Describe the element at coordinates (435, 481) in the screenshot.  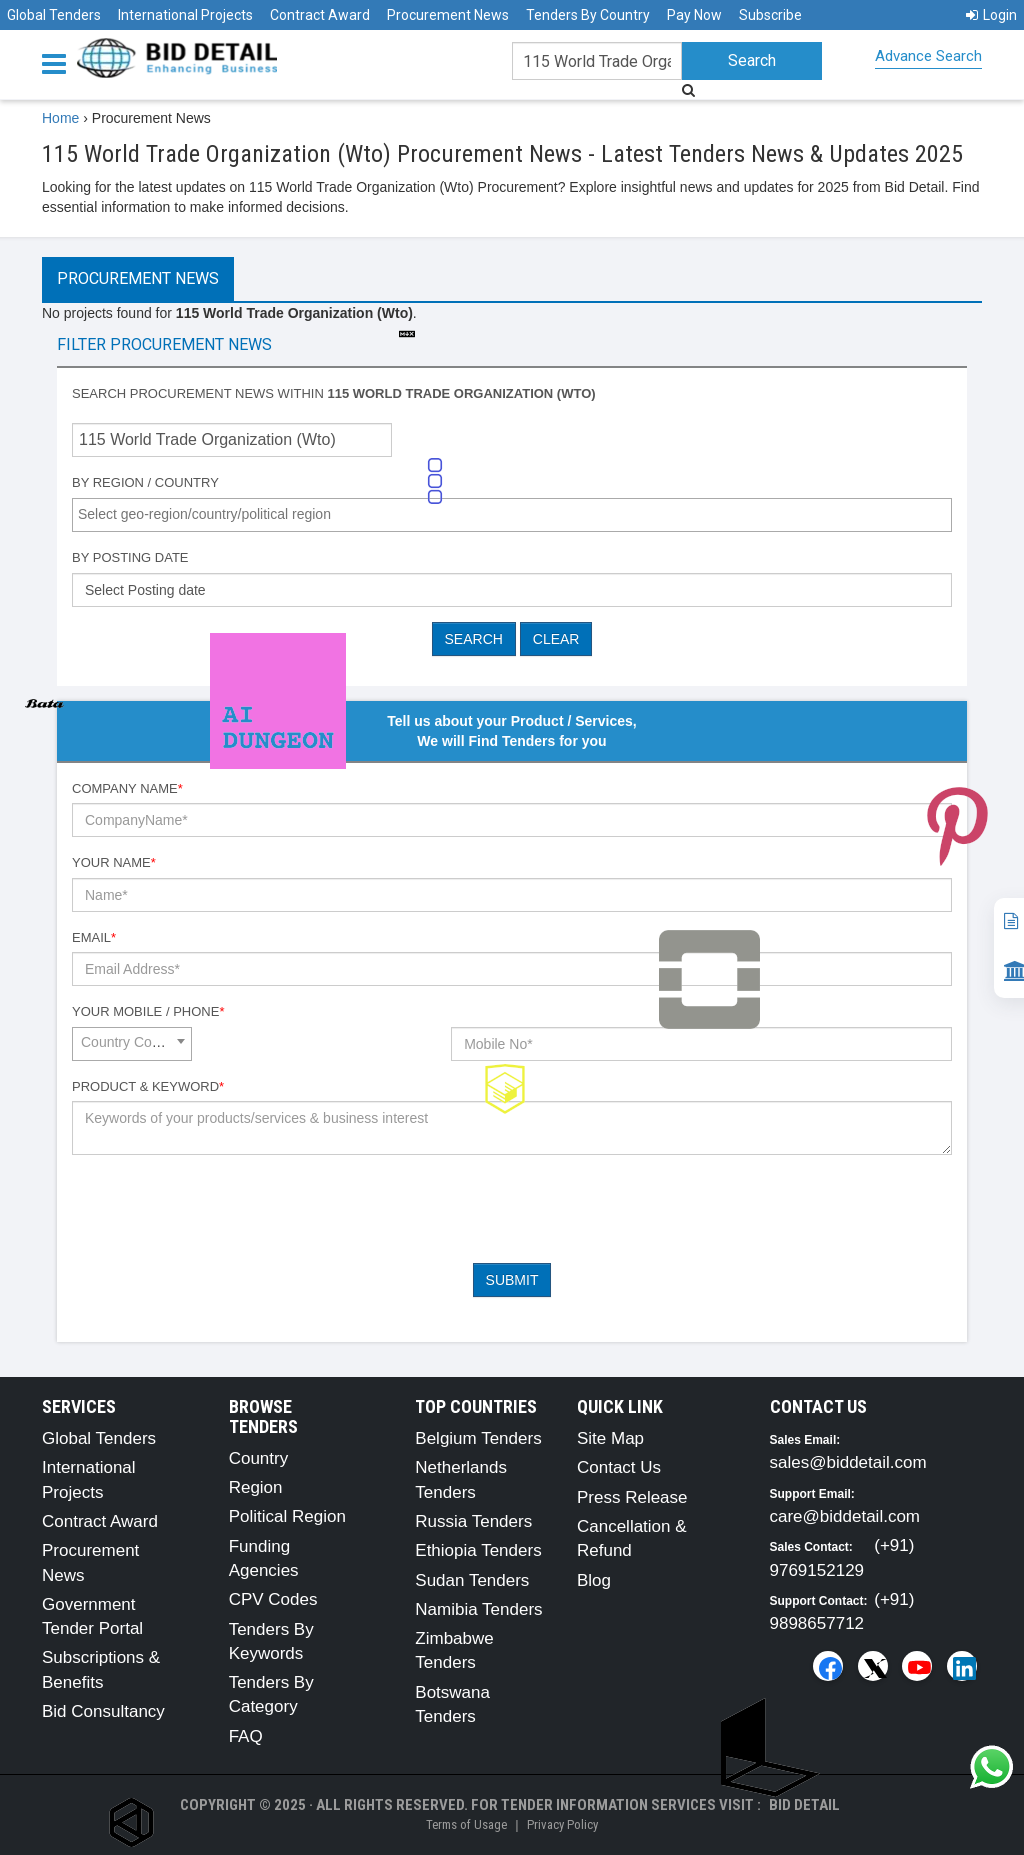
I see `blackmagic design company logo` at that location.